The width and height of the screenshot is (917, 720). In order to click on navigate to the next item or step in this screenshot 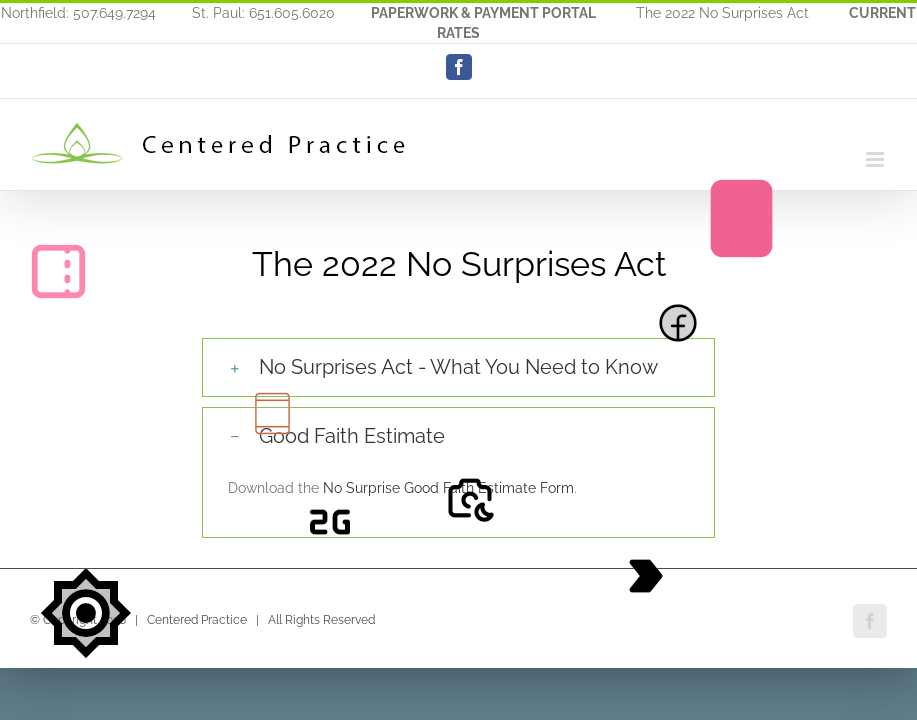, I will do `click(646, 576)`.